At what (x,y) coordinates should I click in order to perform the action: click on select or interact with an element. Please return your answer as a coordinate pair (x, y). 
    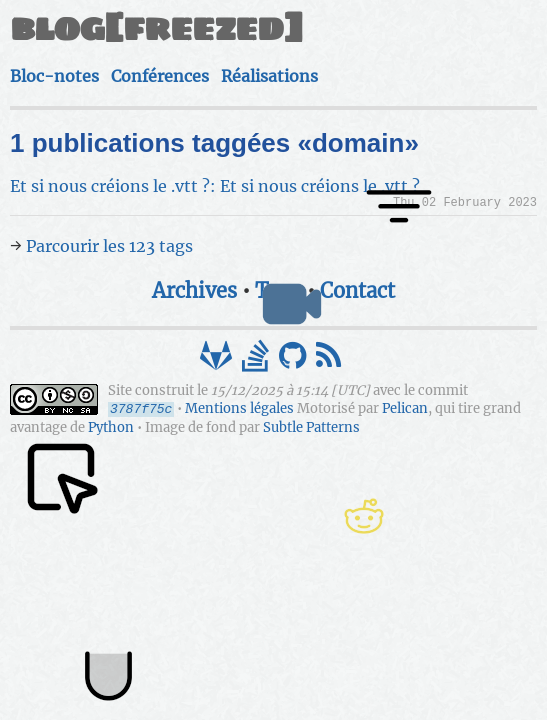
    Looking at the image, I should click on (61, 477).